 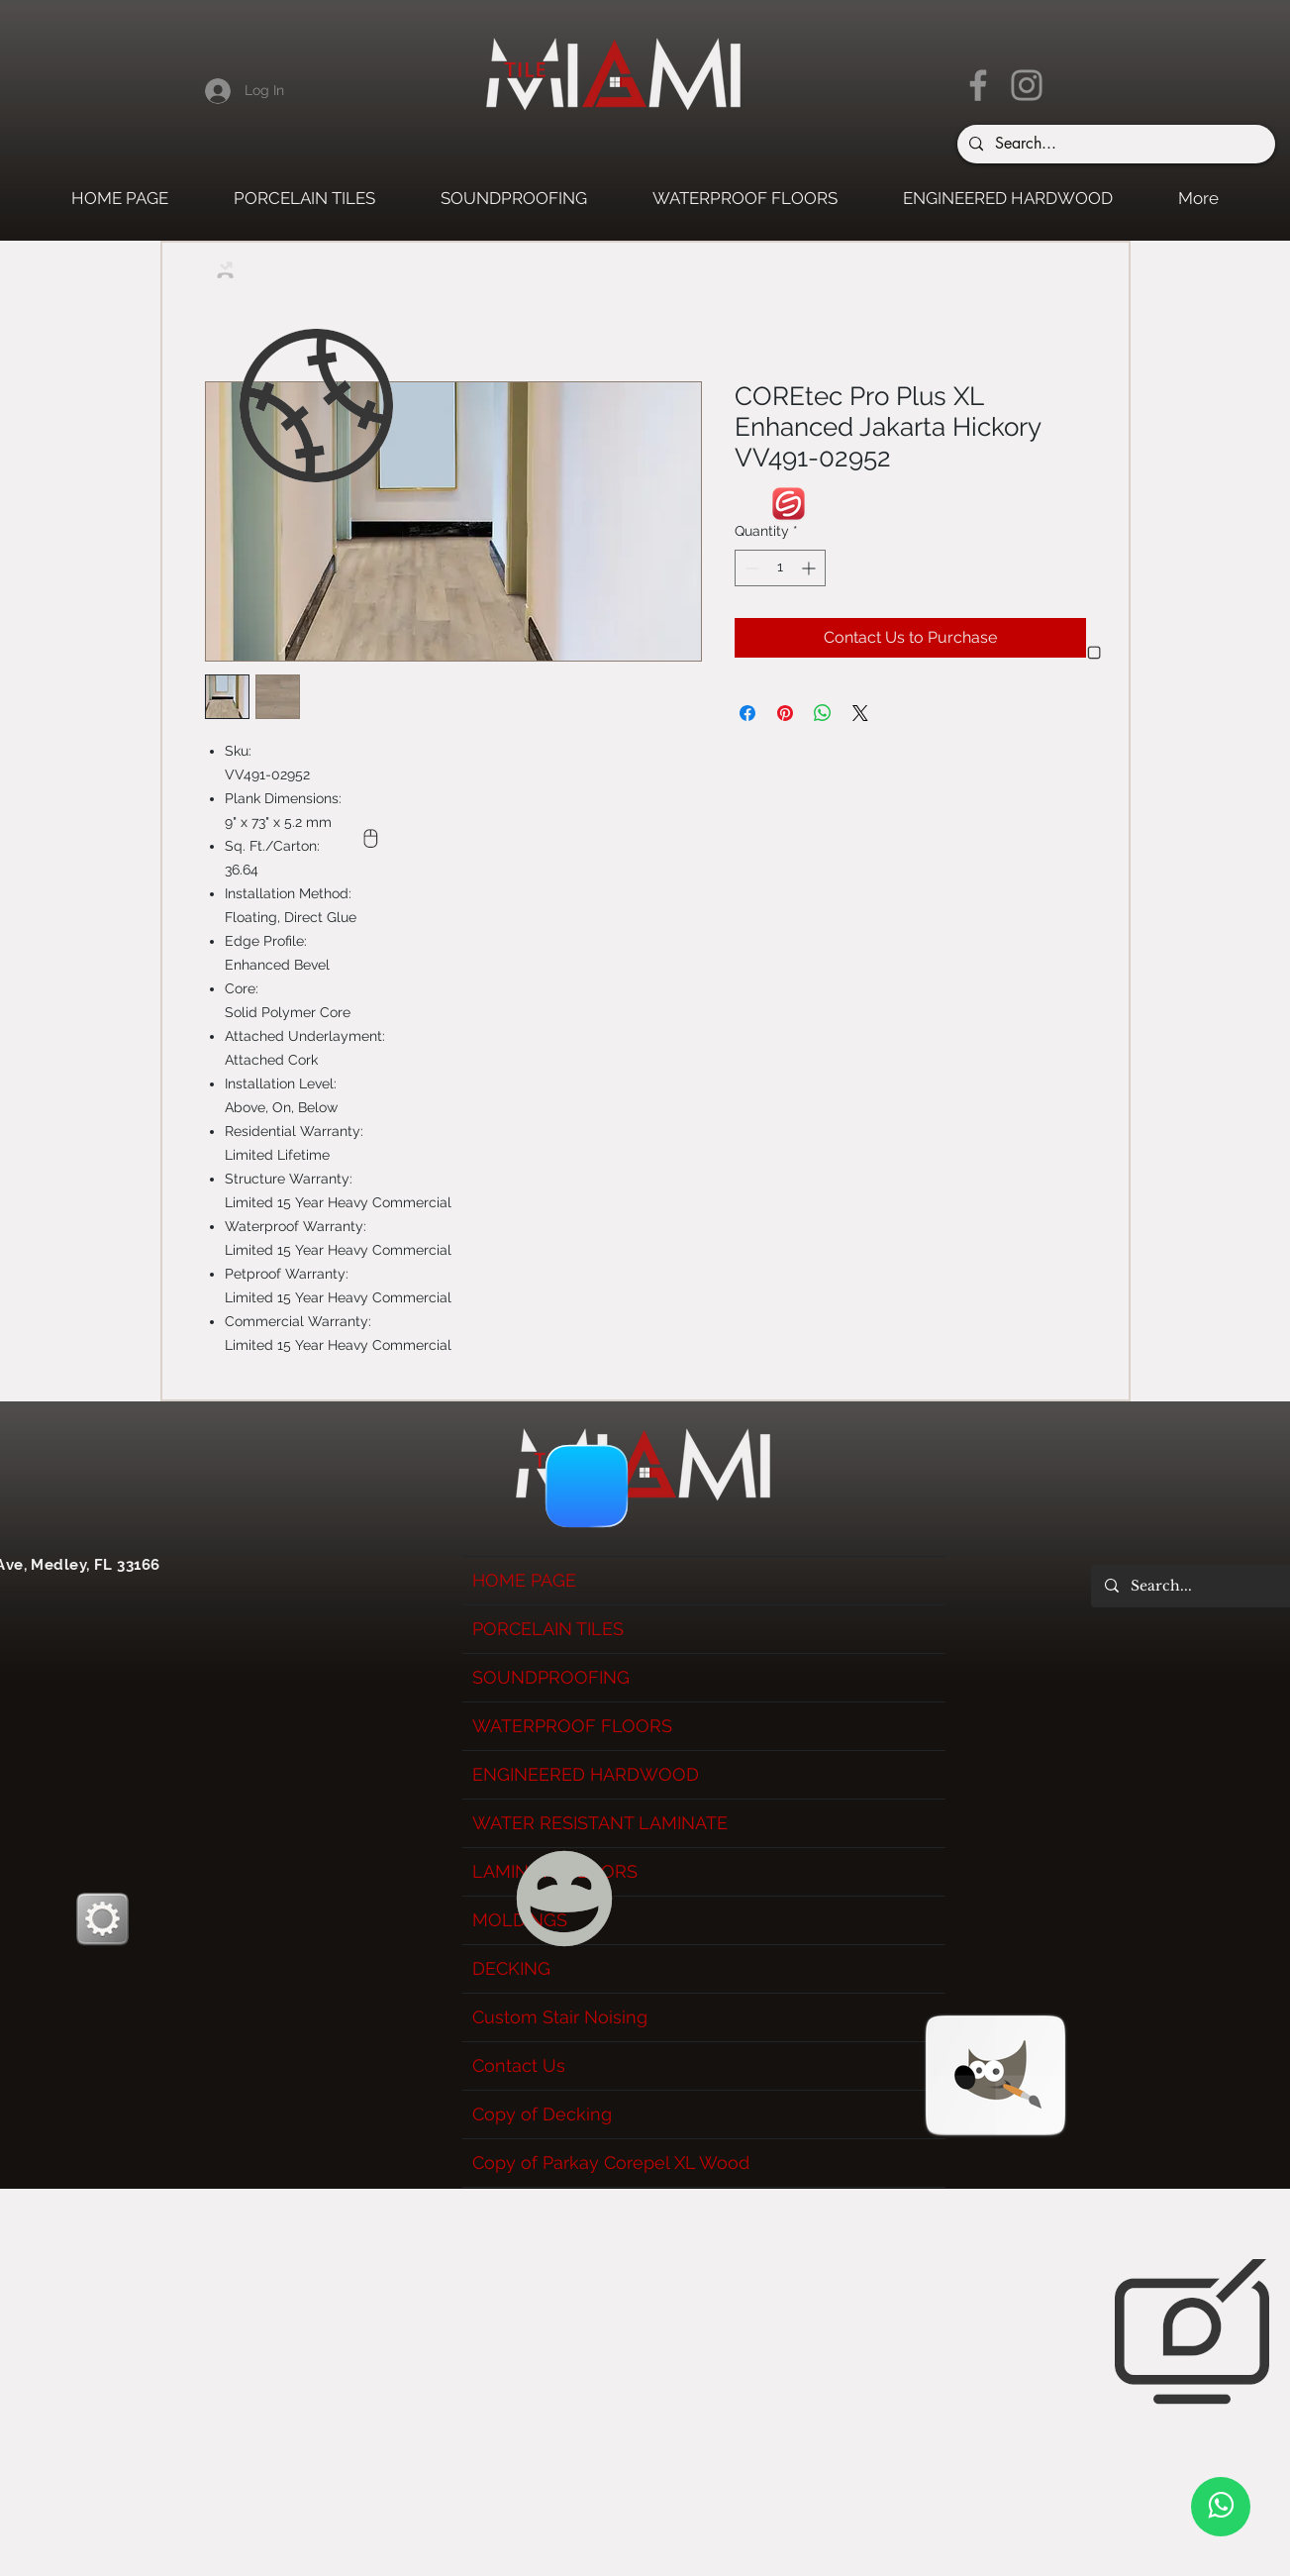 What do you see at coordinates (371, 838) in the screenshot?
I see `mouse input device settings` at bounding box center [371, 838].